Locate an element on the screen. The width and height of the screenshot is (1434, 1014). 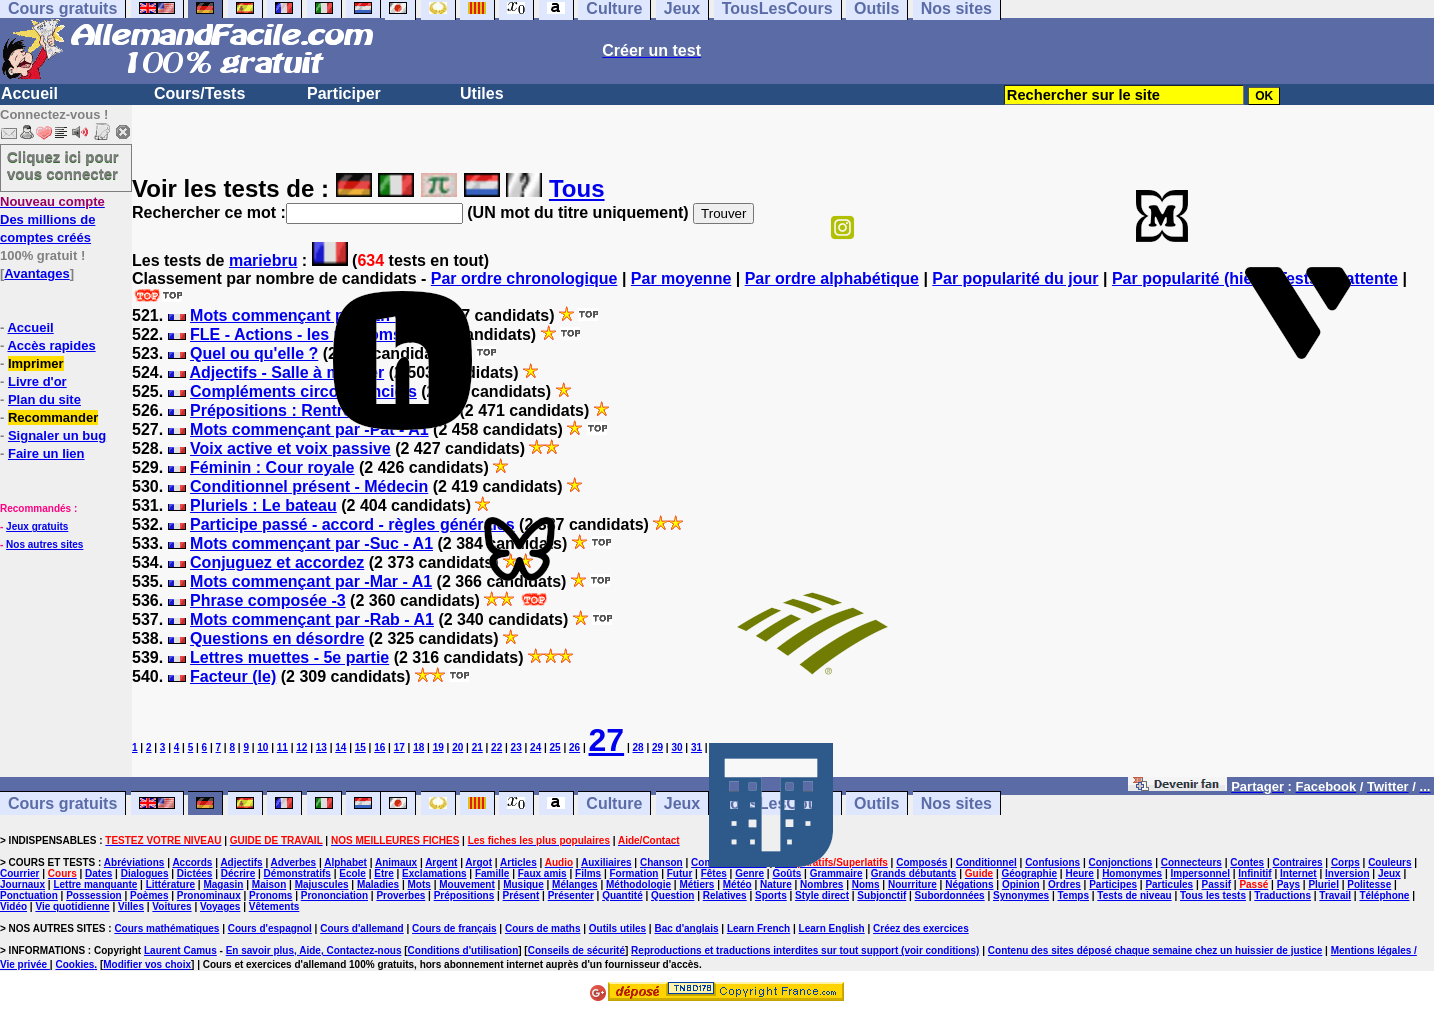
open Bank of America app is located at coordinates (812, 633).